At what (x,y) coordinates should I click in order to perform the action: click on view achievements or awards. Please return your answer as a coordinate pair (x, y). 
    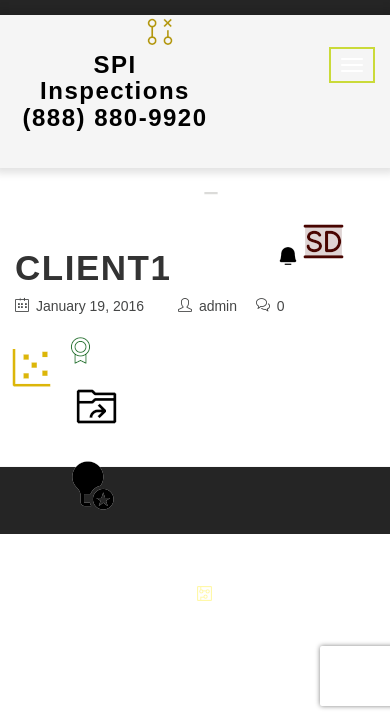
    Looking at the image, I should click on (80, 350).